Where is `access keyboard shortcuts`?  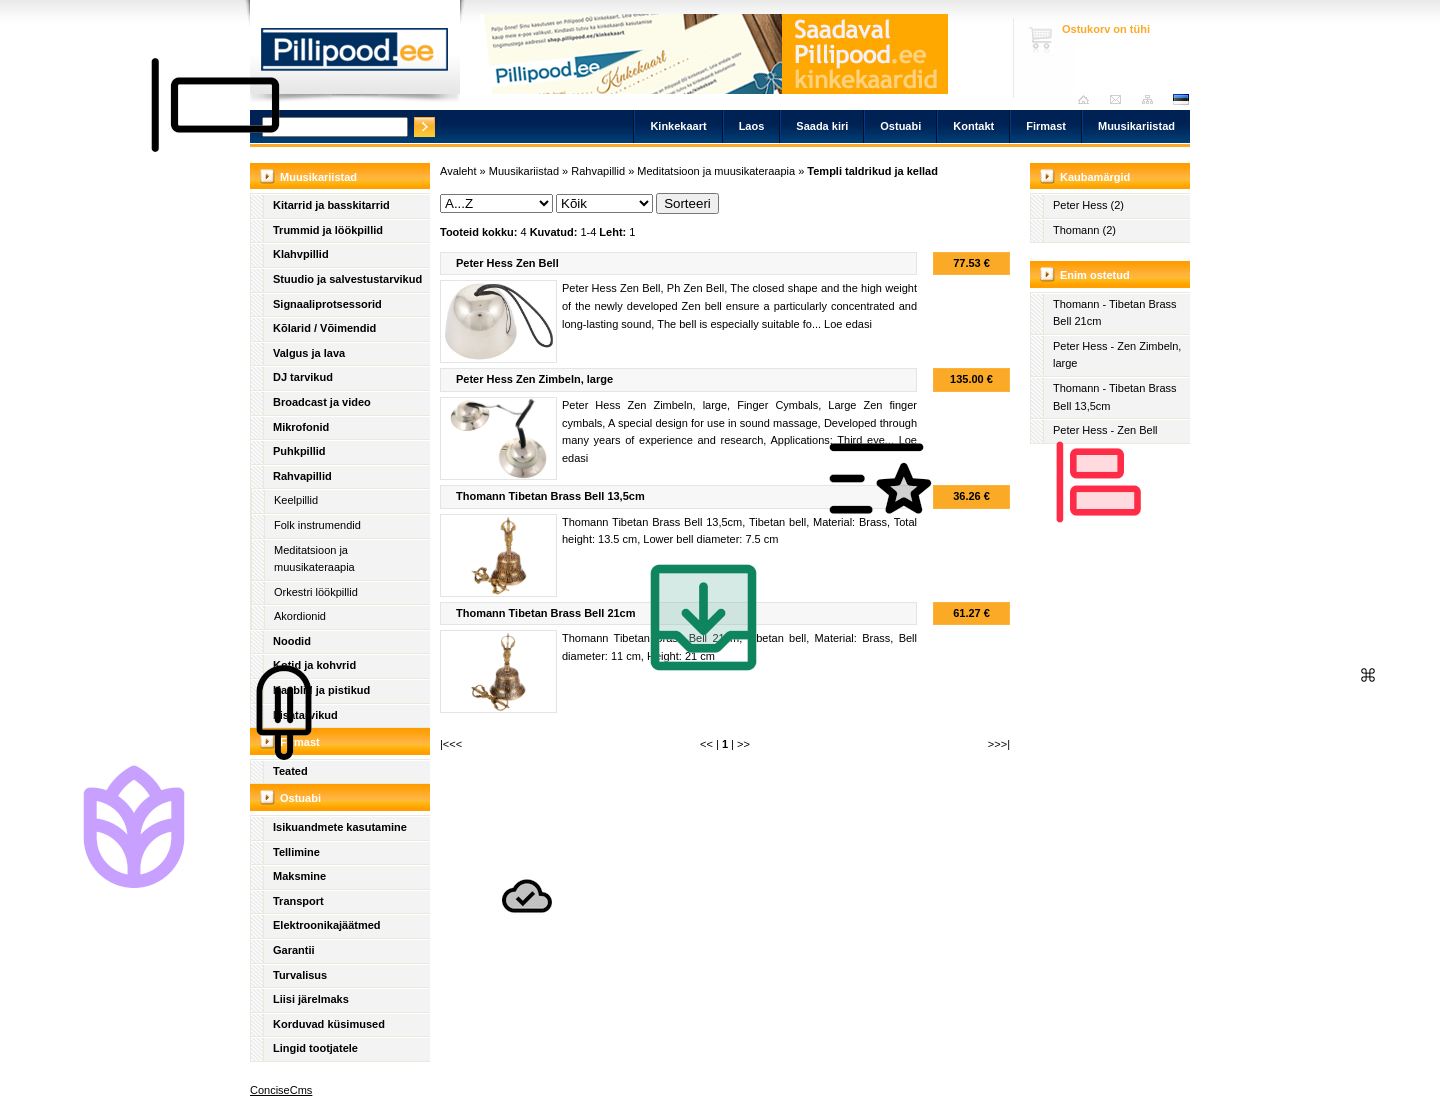
access keyboard shortcuts is located at coordinates (1368, 675).